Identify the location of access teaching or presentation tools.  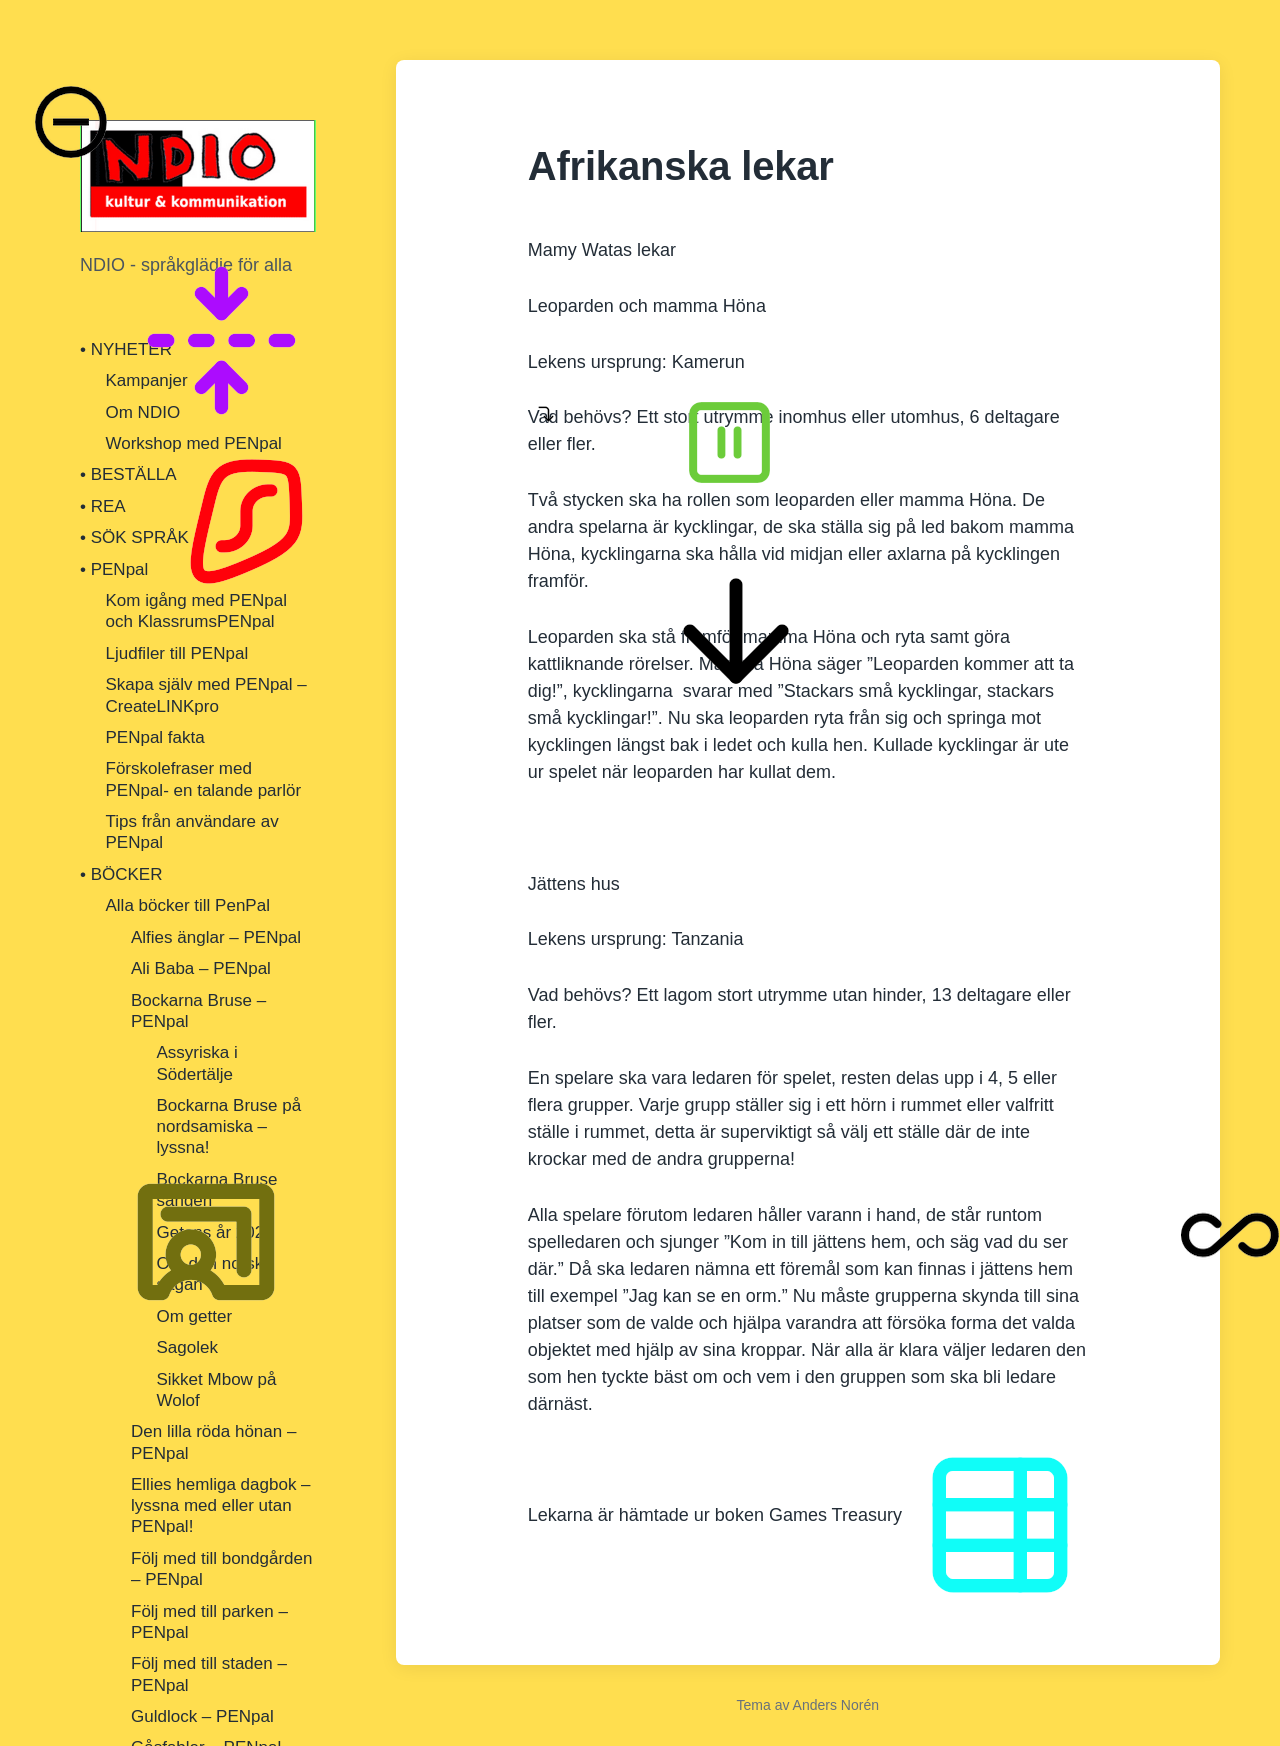
(206, 1242).